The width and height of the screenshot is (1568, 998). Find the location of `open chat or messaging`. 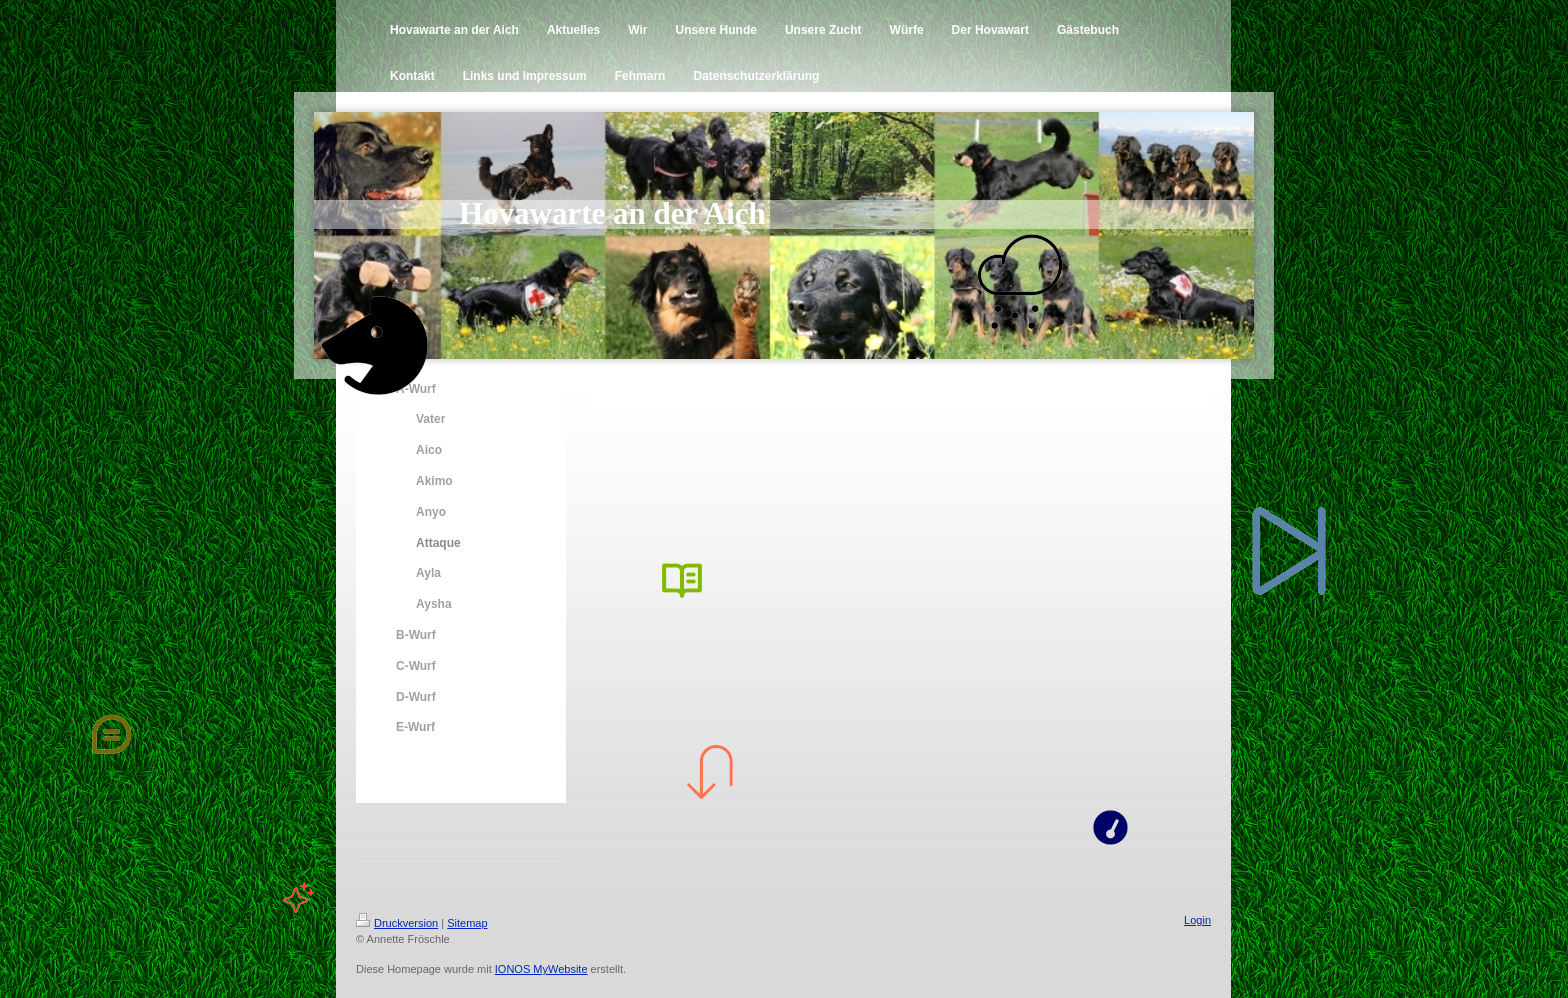

open chat or messaging is located at coordinates (111, 735).